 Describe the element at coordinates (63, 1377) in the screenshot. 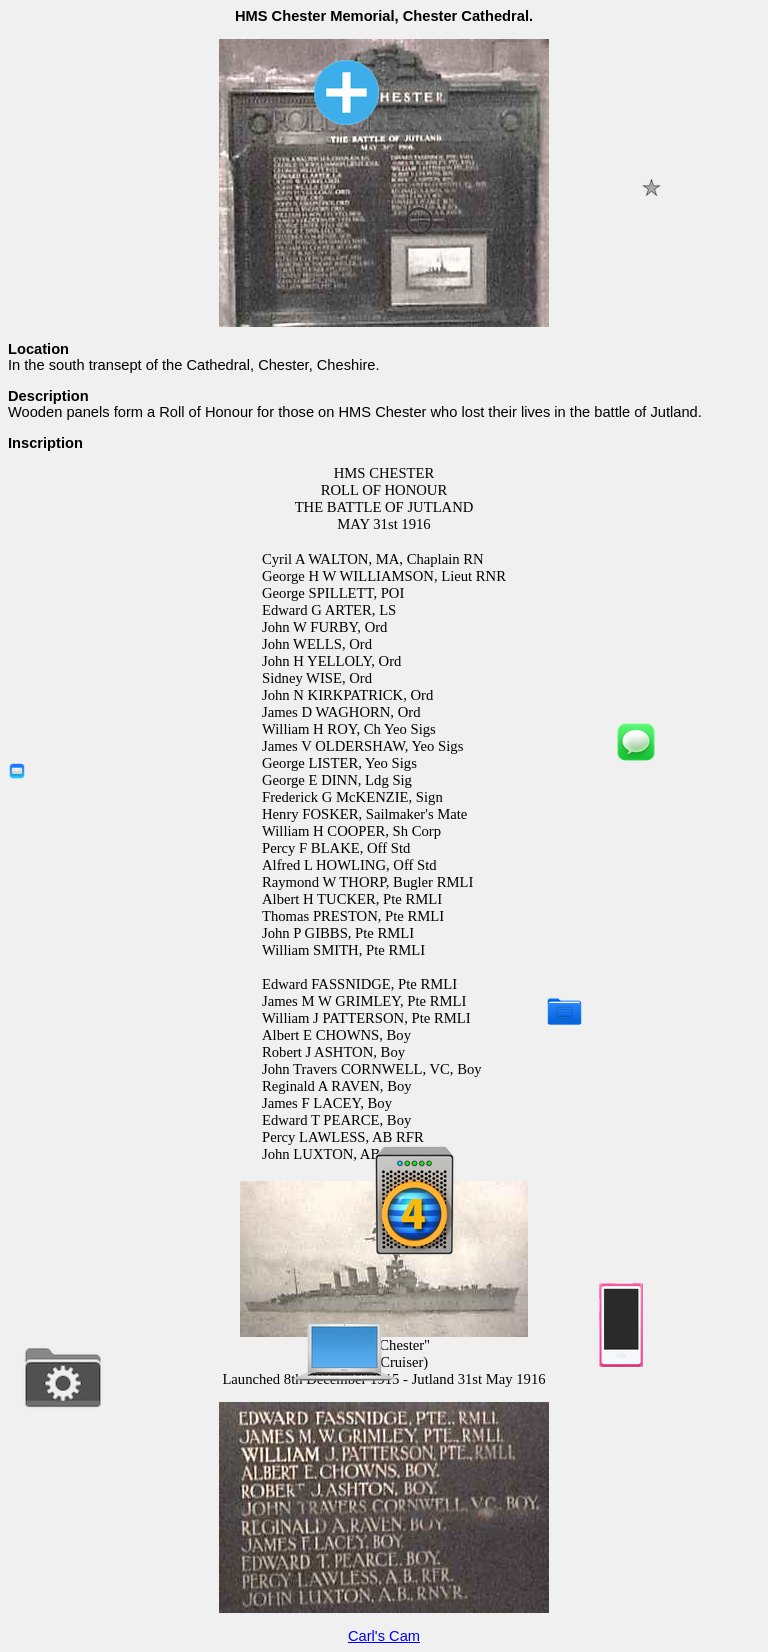

I see `view smart folder with automated rules` at that location.